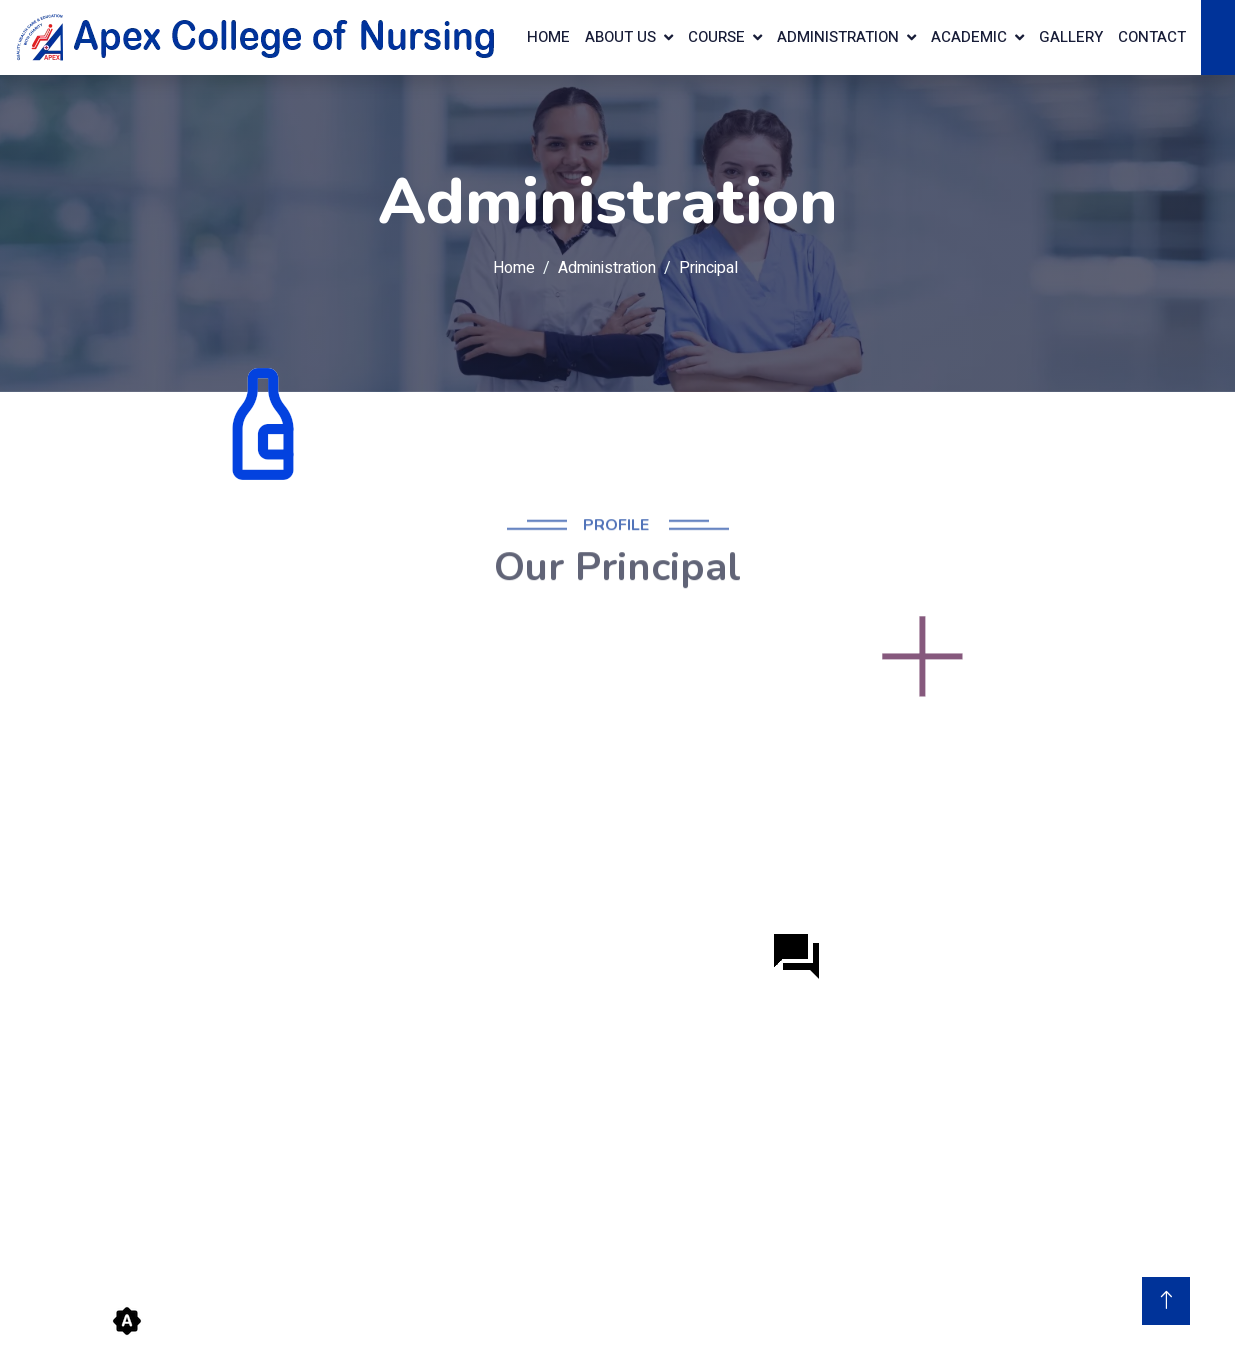  What do you see at coordinates (263, 424) in the screenshot?
I see `browse wine selection` at bounding box center [263, 424].